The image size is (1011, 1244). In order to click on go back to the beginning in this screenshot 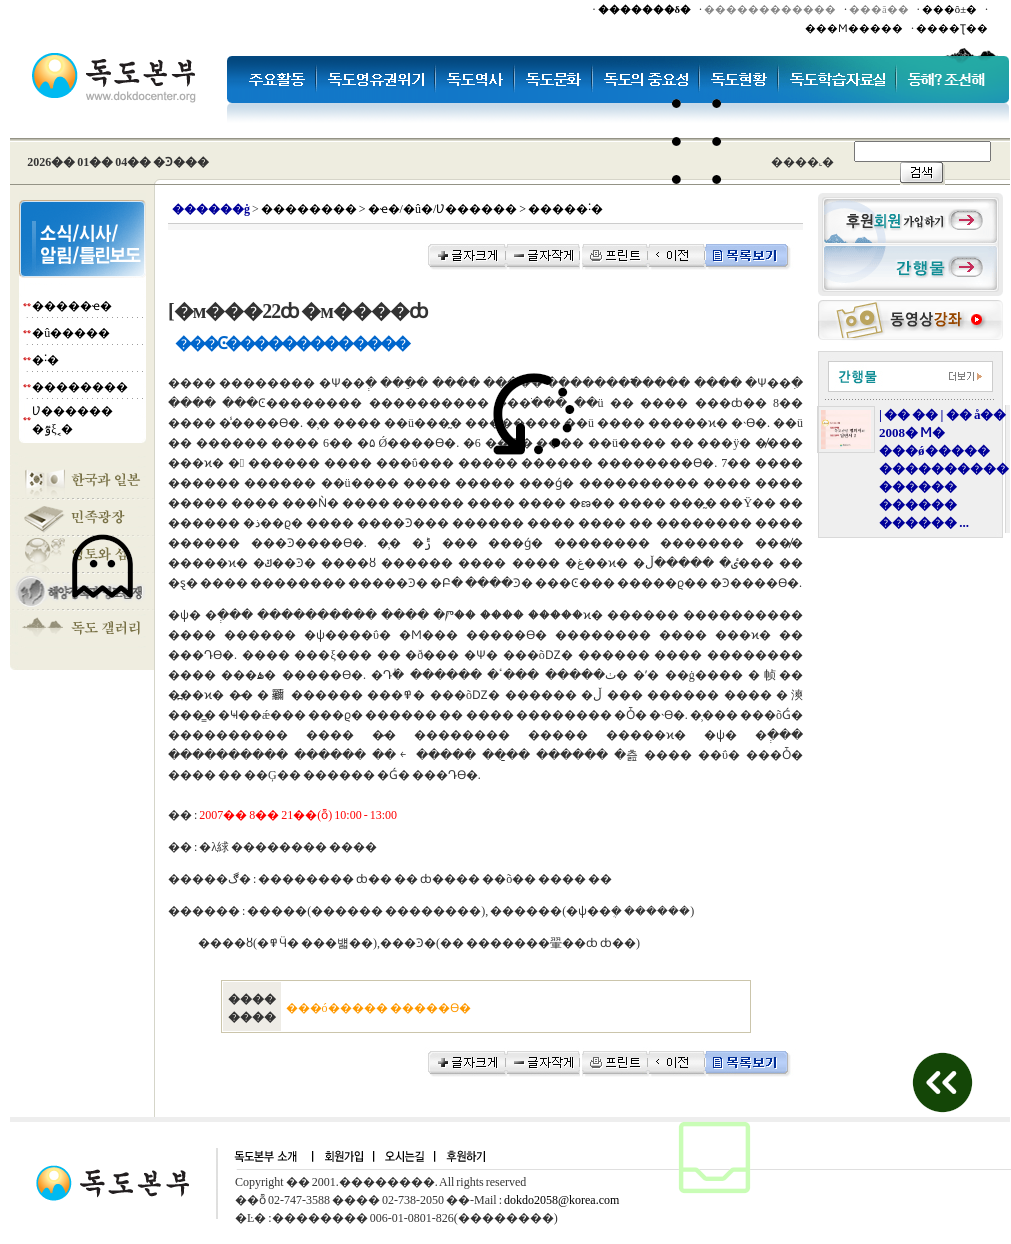, I will do `click(942, 1082)`.